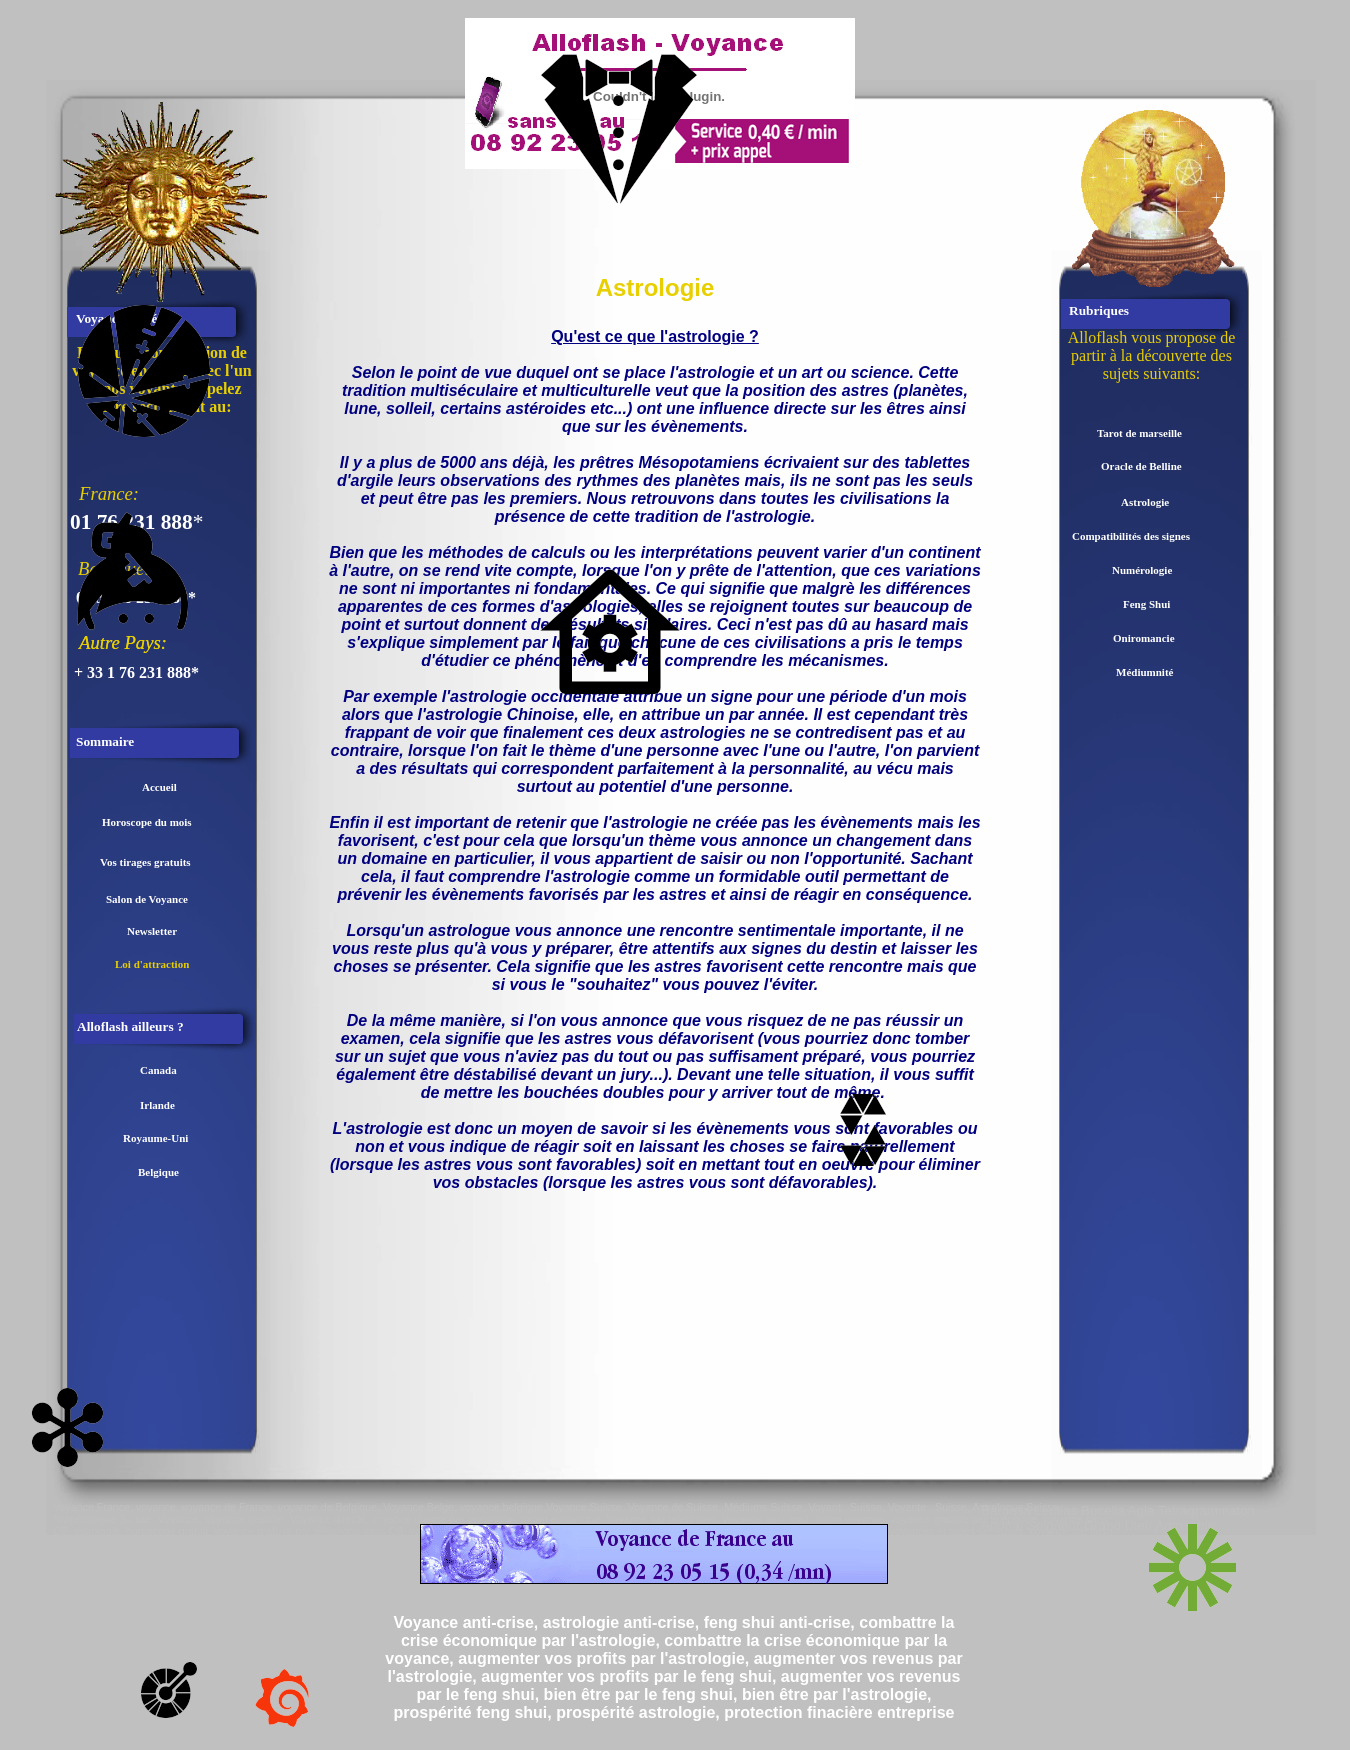 This screenshot has height=1750, width=1350. Describe the element at coordinates (282, 1698) in the screenshot. I see `open grafana dashboard` at that location.